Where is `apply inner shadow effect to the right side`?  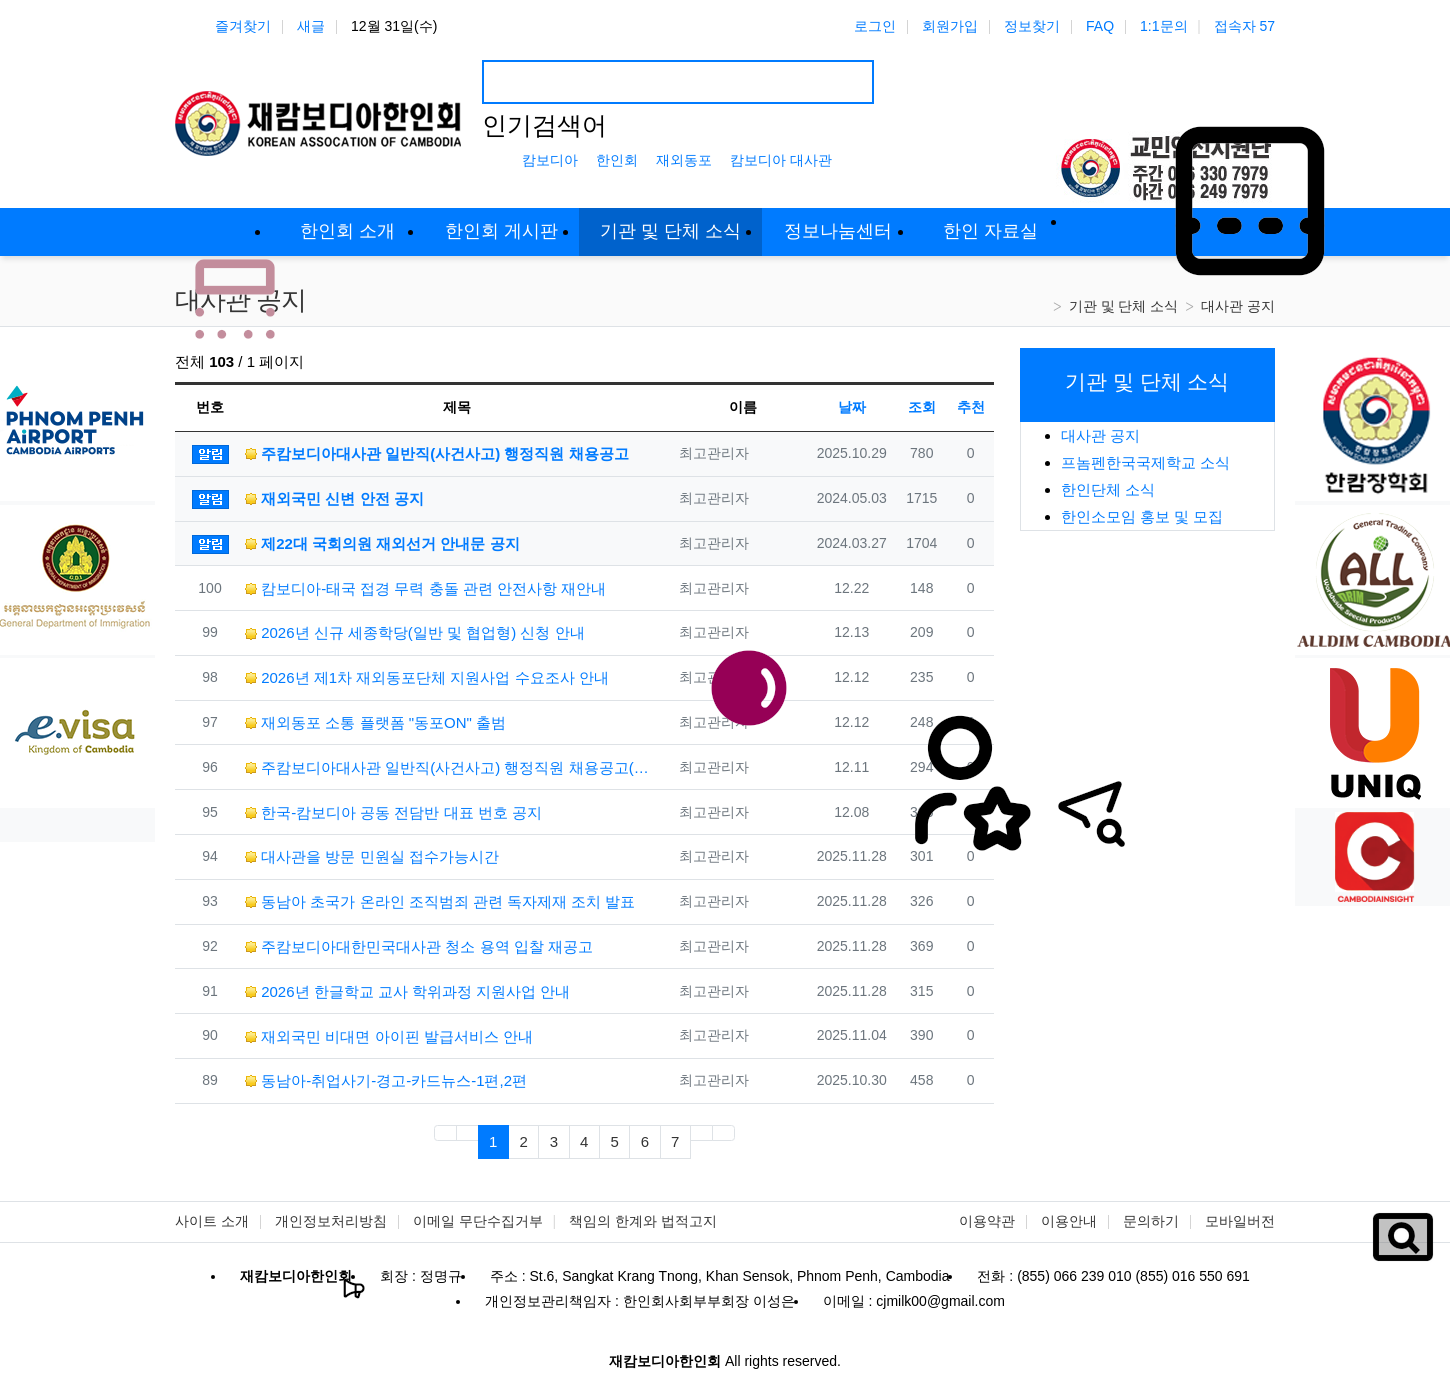 apply inner shadow effect to the right side is located at coordinates (749, 688).